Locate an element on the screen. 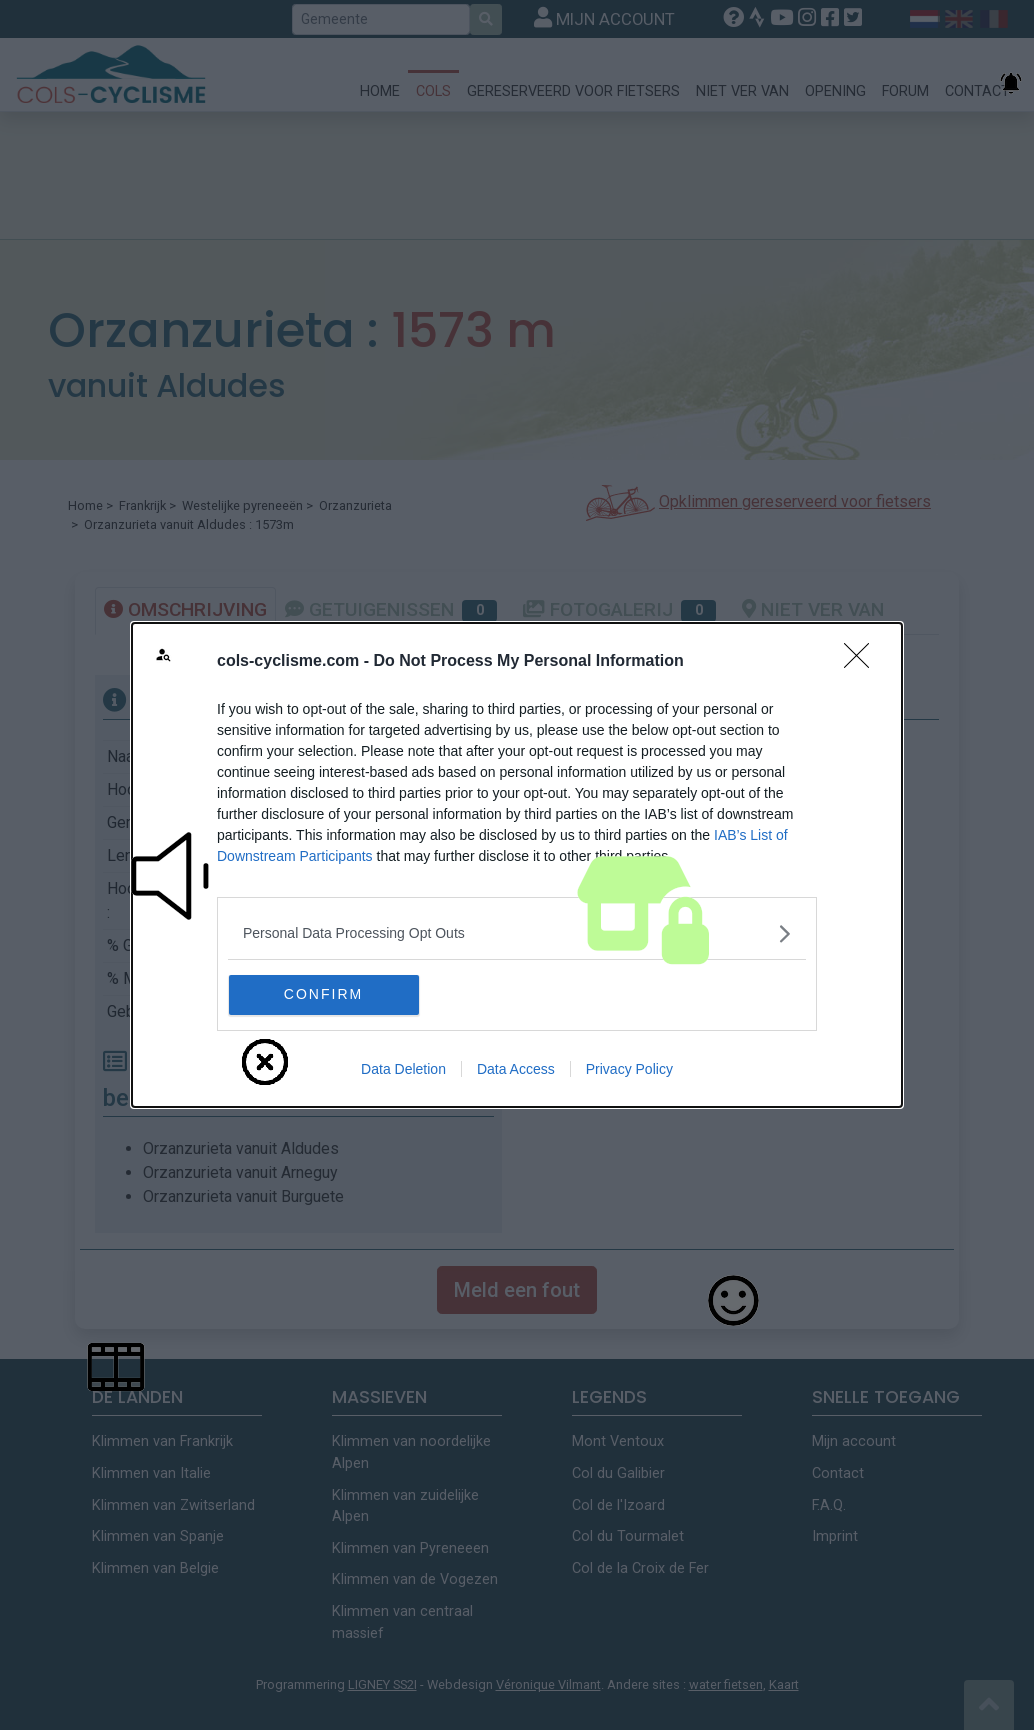 This screenshot has width=1034, height=1730. indicates a locked or secured store is located at coordinates (641, 903).